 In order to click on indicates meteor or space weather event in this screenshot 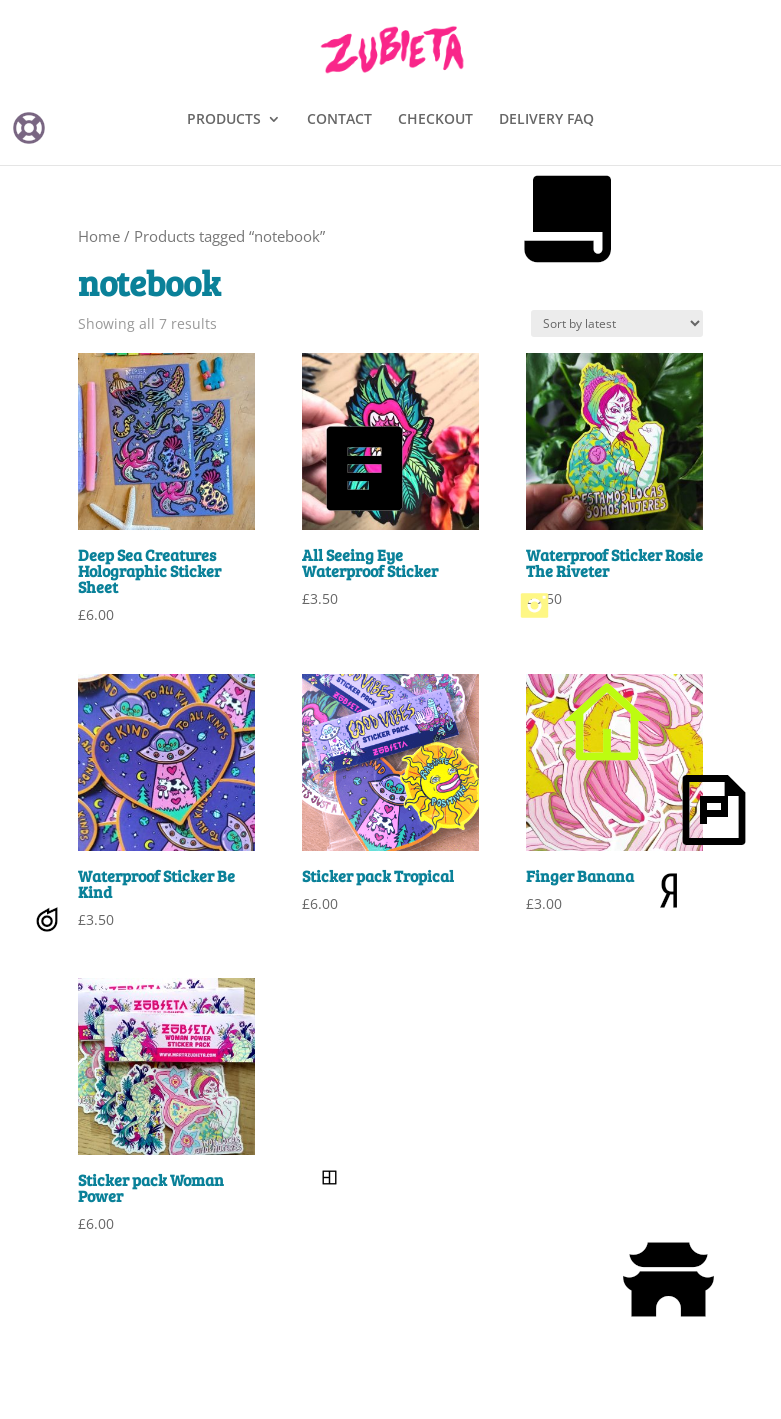, I will do `click(47, 920)`.